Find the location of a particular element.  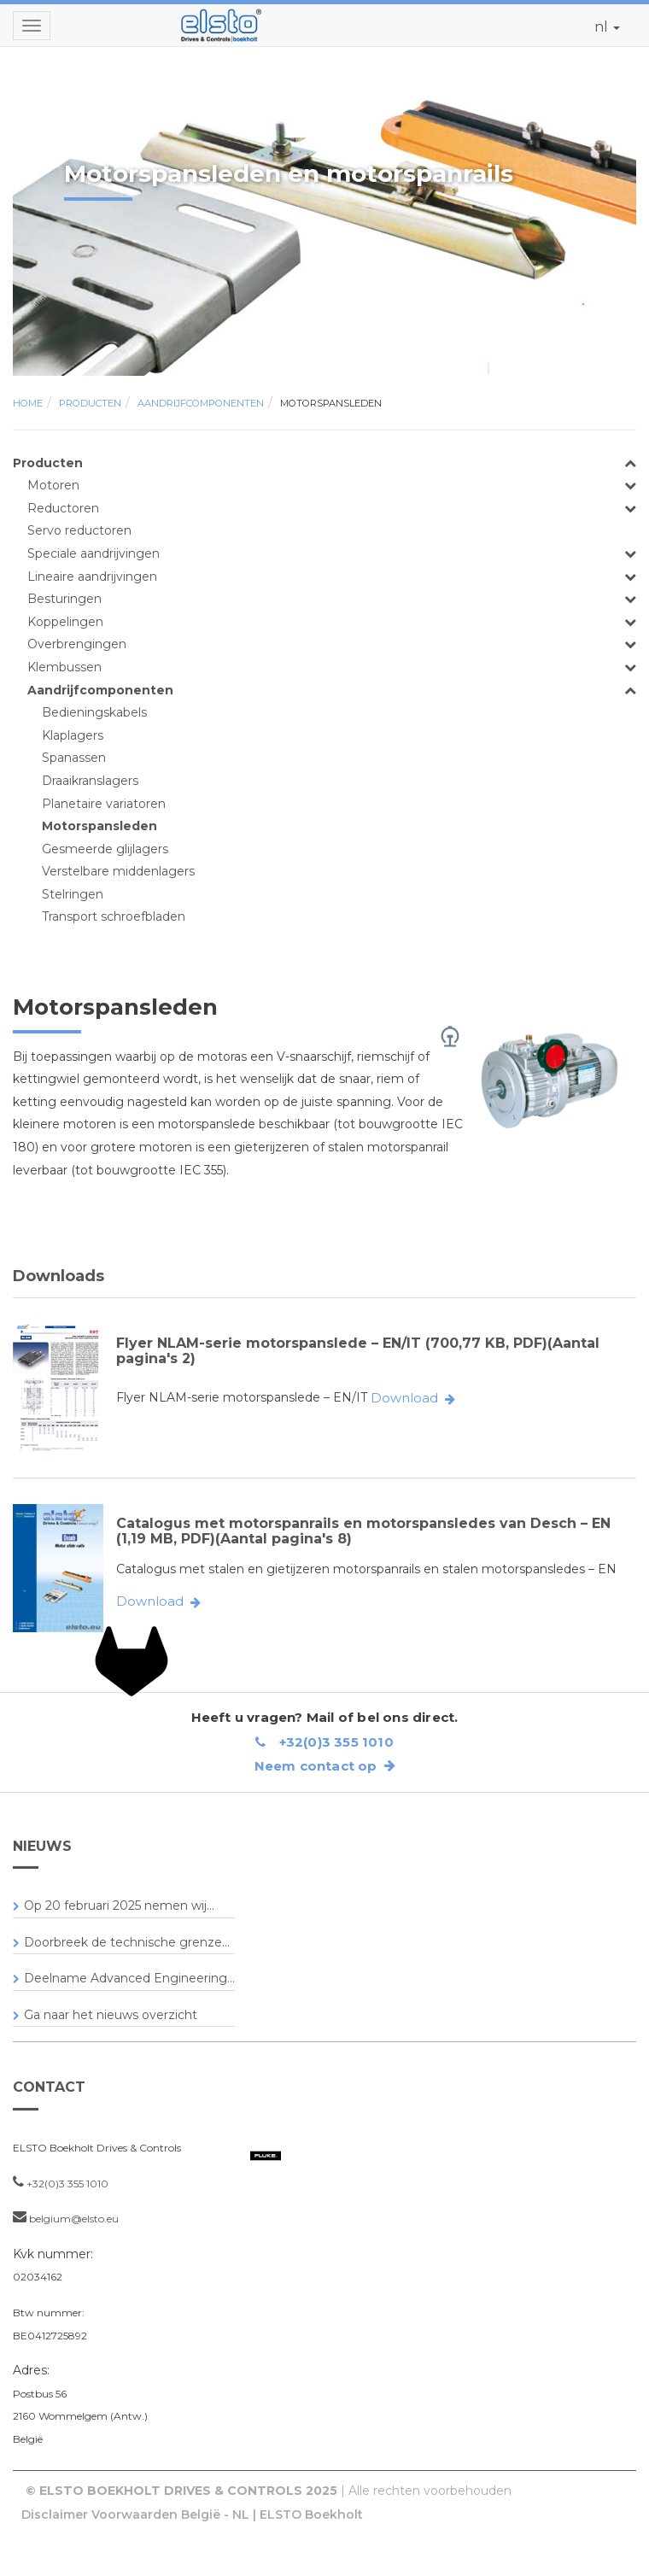

open GitLab repository is located at coordinates (132, 1661).